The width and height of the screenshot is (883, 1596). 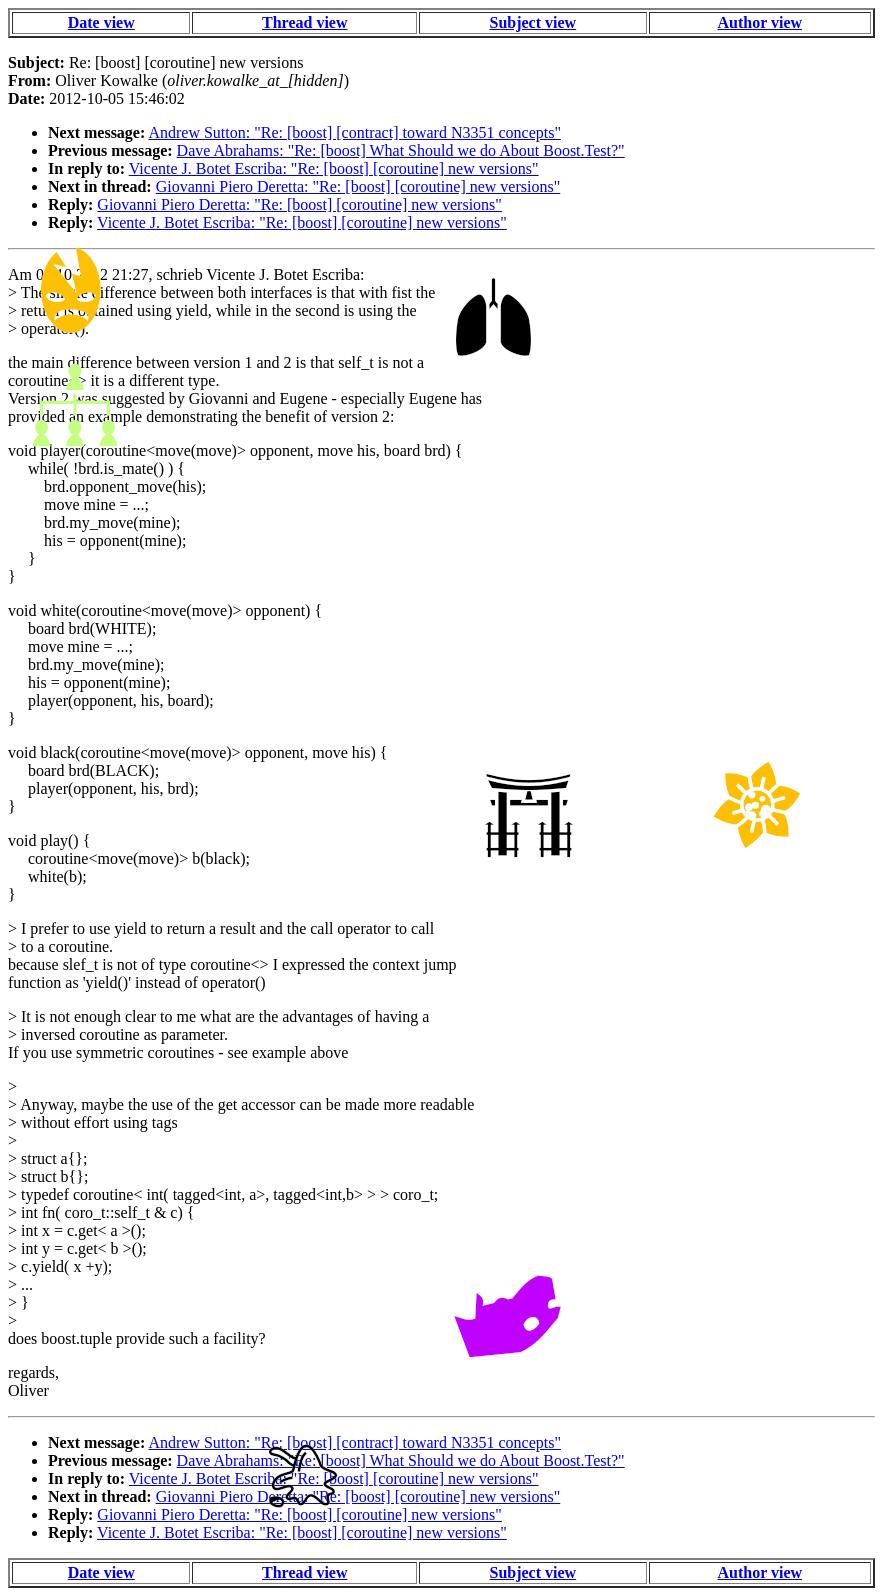 What do you see at coordinates (68, 289) in the screenshot?
I see `select a superhero or villain character` at bounding box center [68, 289].